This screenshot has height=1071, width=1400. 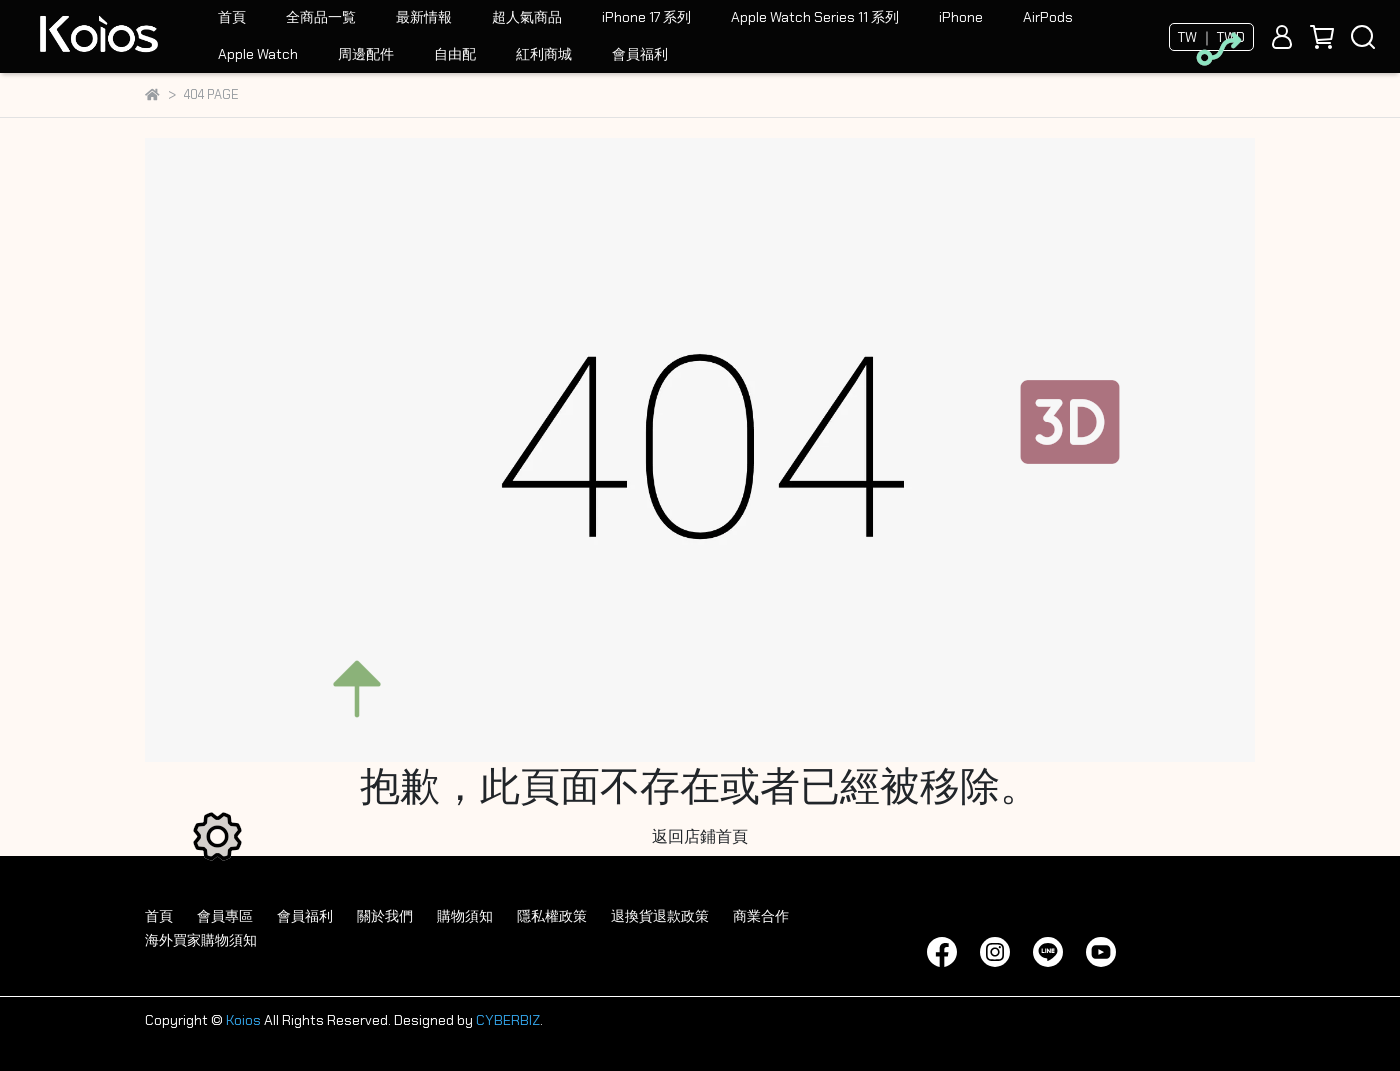 What do you see at coordinates (1219, 49) in the screenshot?
I see `navigate to the next step in a workflow` at bounding box center [1219, 49].